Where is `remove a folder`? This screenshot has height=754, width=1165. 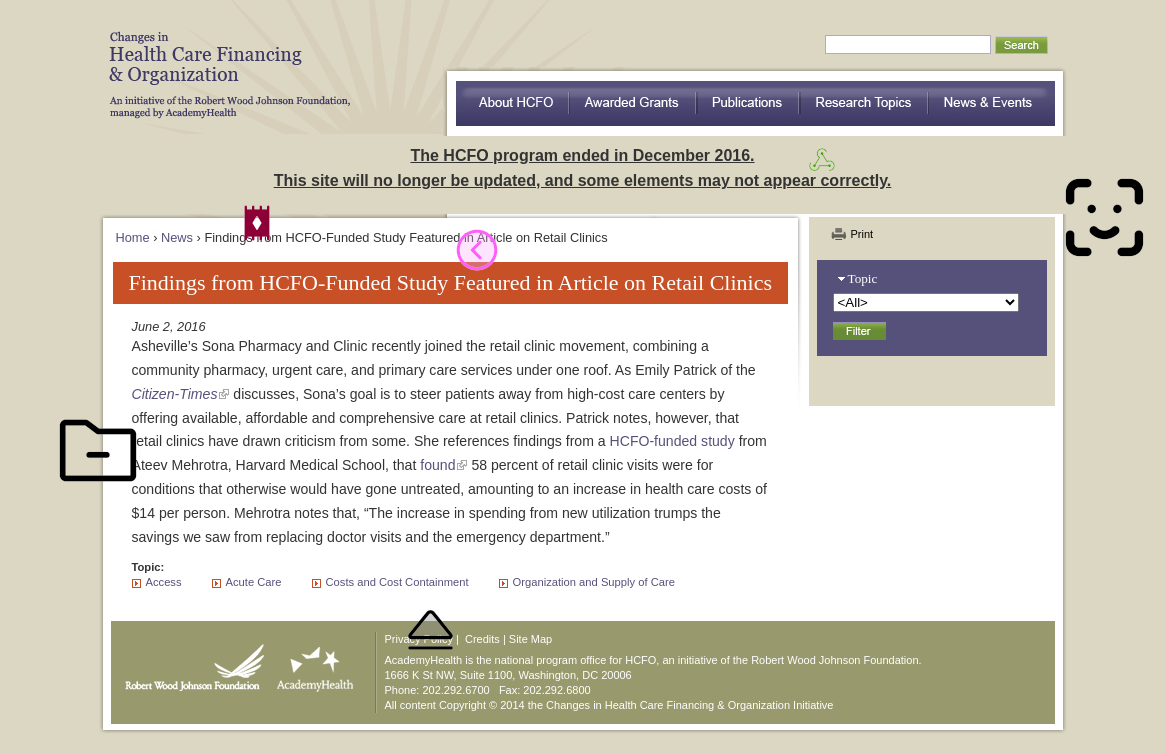 remove a folder is located at coordinates (98, 449).